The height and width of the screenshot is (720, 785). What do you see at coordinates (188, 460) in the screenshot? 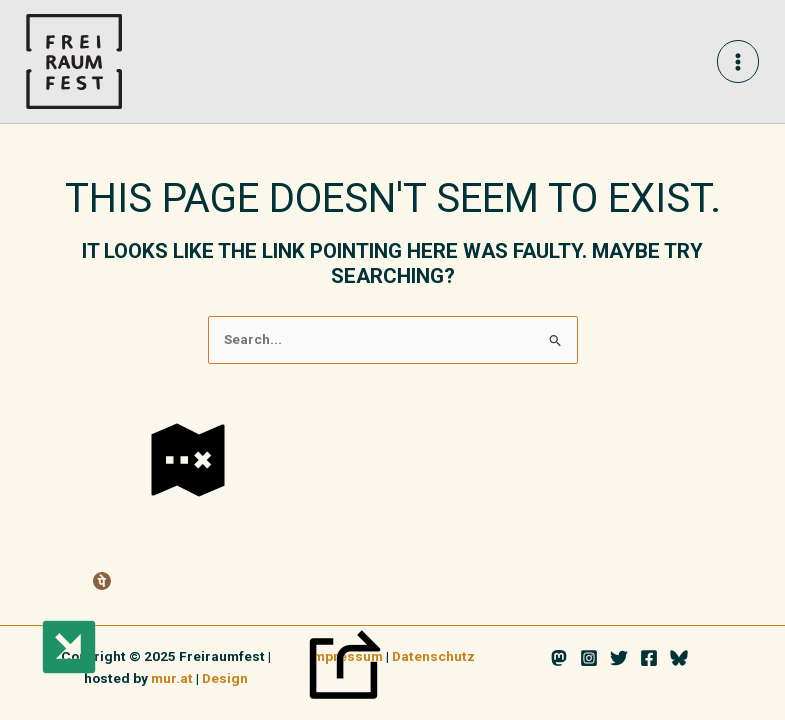
I see `view treasure map or hidden location` at bounding box center [188, 460].